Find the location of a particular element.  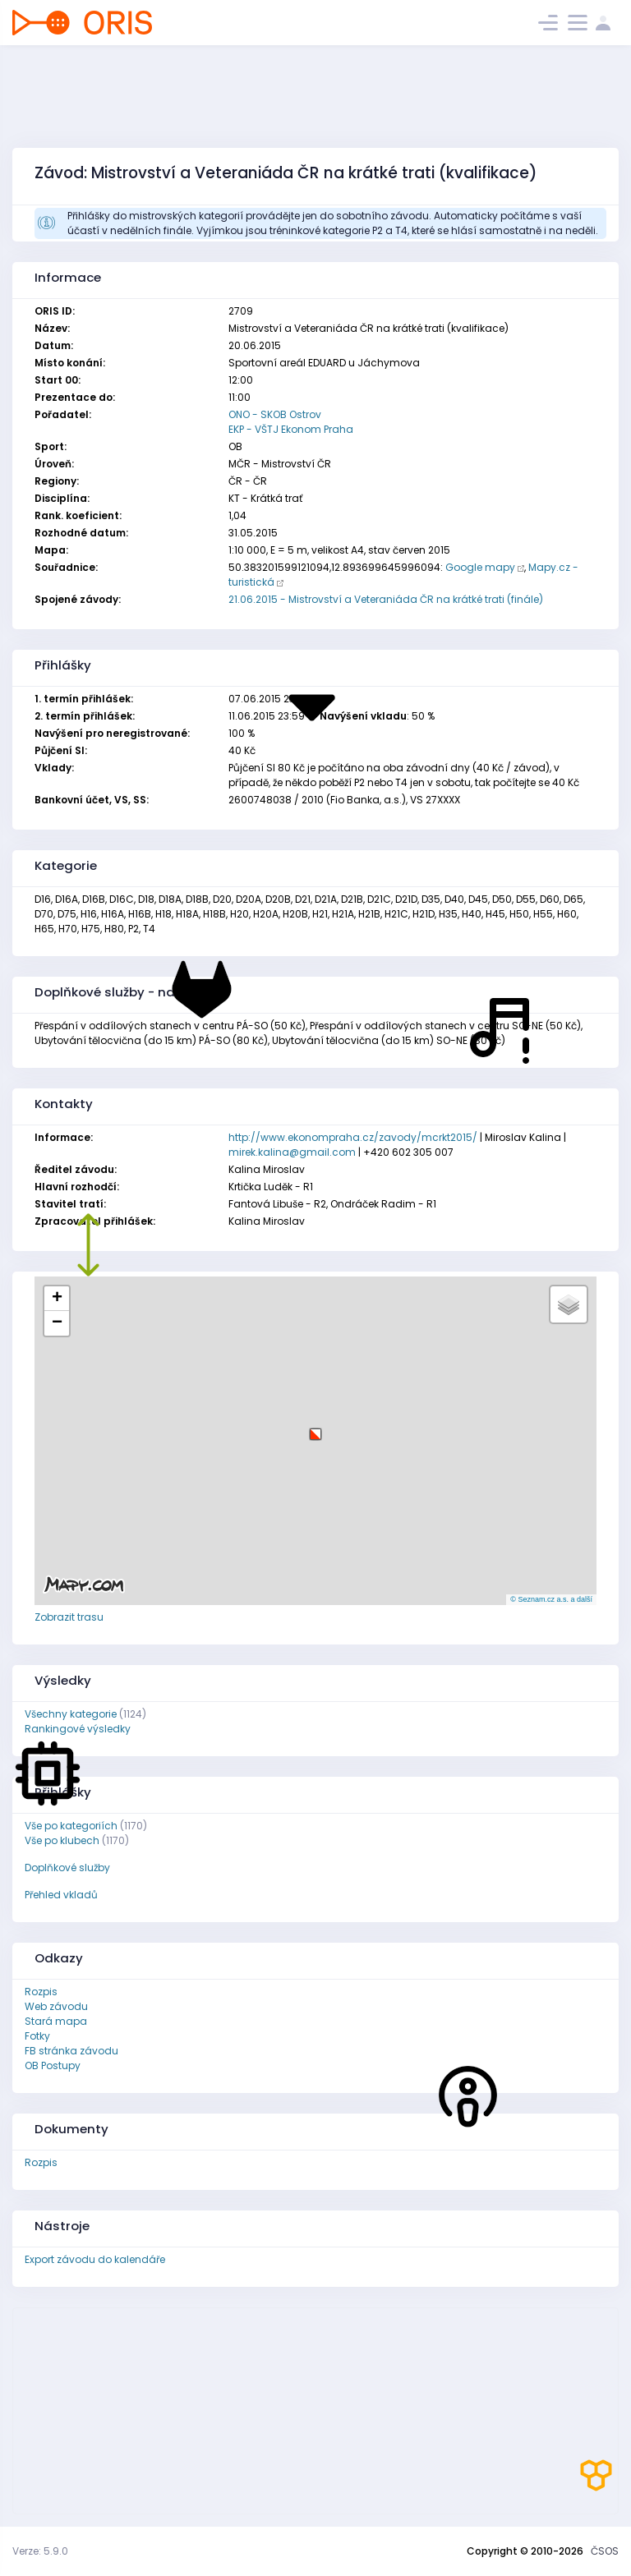

music playback error or issue is located at coordinates (503, 1028).